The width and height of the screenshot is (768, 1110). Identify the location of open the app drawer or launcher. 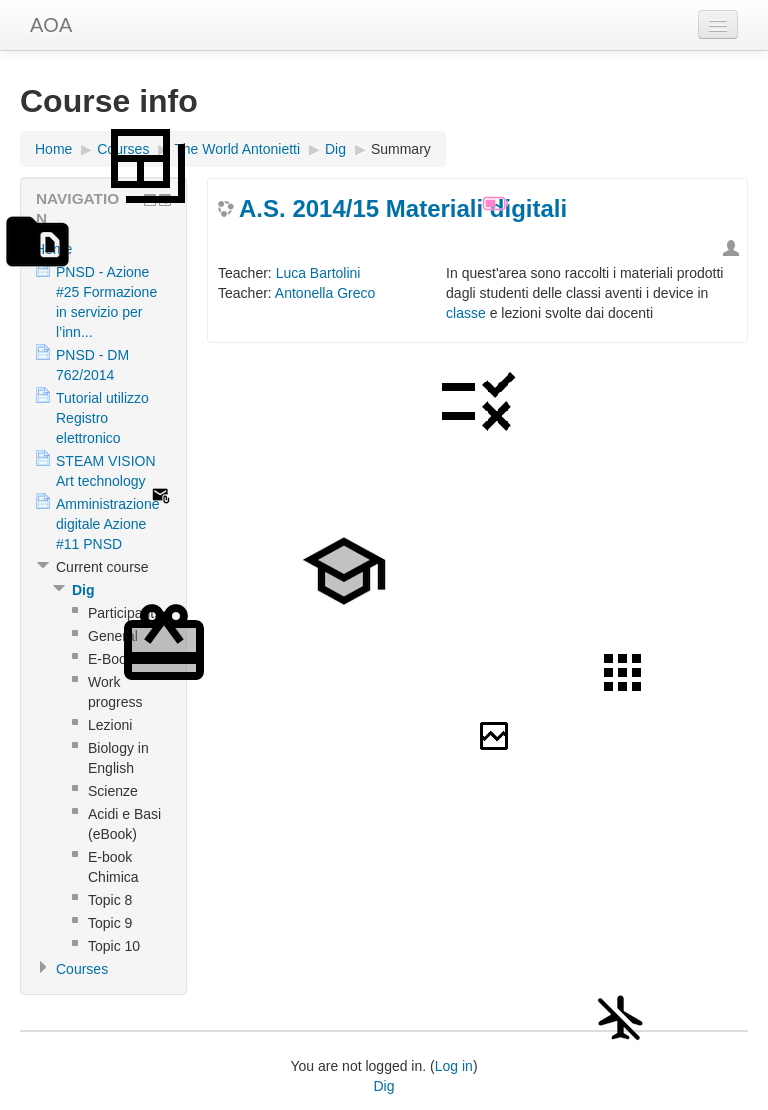
(622, 672).